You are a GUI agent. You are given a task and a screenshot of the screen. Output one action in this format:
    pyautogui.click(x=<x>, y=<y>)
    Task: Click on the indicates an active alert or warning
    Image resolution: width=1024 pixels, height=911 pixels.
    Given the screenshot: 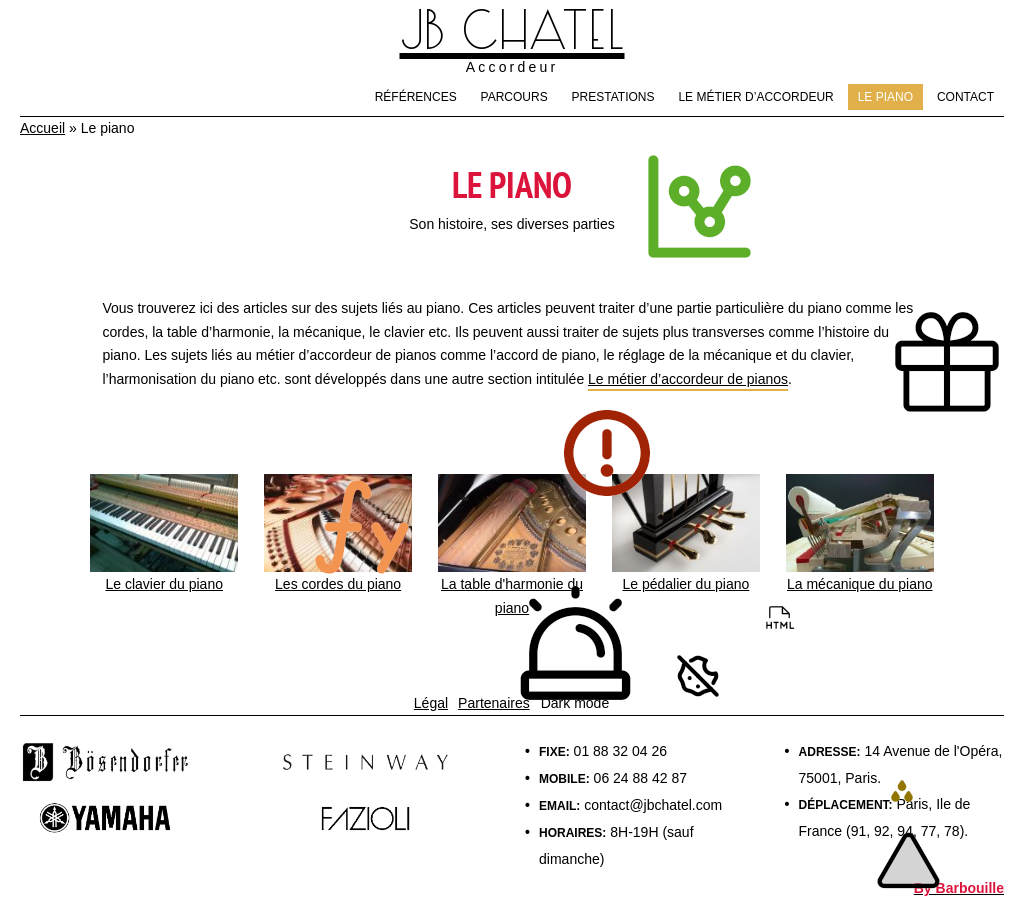 What is the action you would take?
    pyautogui.click(x=575, y=653)
    